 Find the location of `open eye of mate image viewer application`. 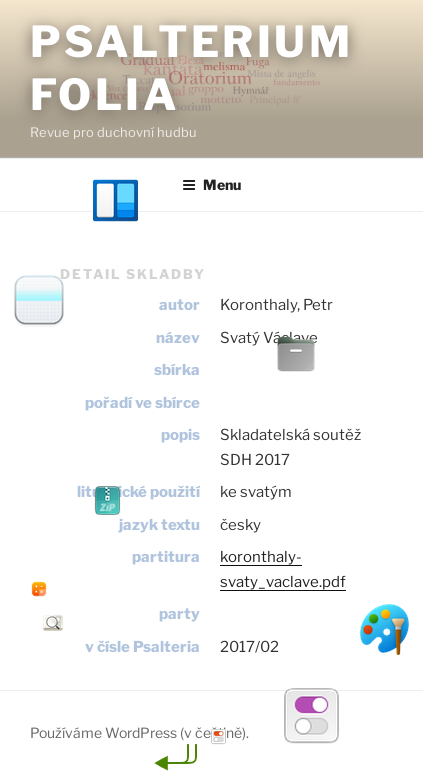

open eye of mate image viewer application is located at coordinates (53, 623).